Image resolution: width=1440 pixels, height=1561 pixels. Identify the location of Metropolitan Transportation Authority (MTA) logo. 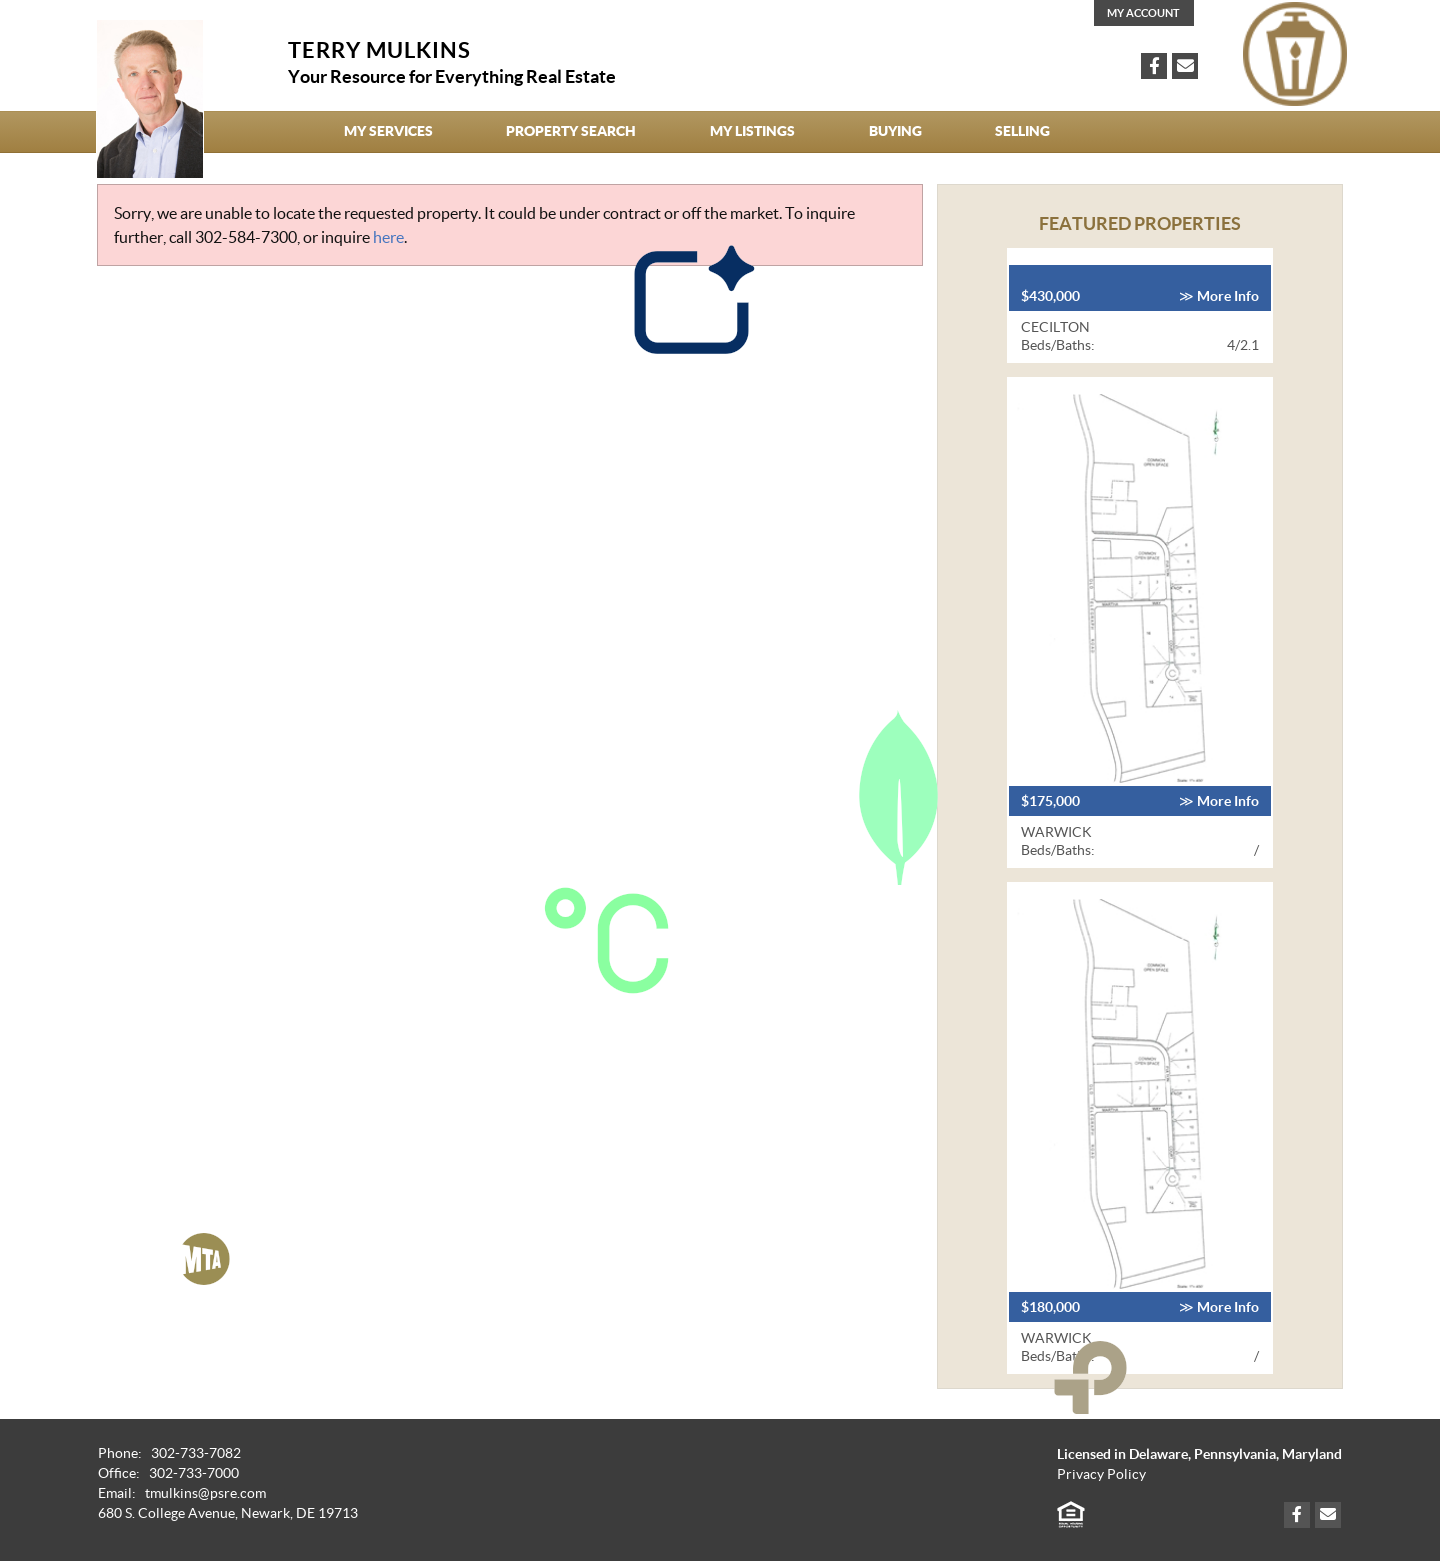
(206, 1259).